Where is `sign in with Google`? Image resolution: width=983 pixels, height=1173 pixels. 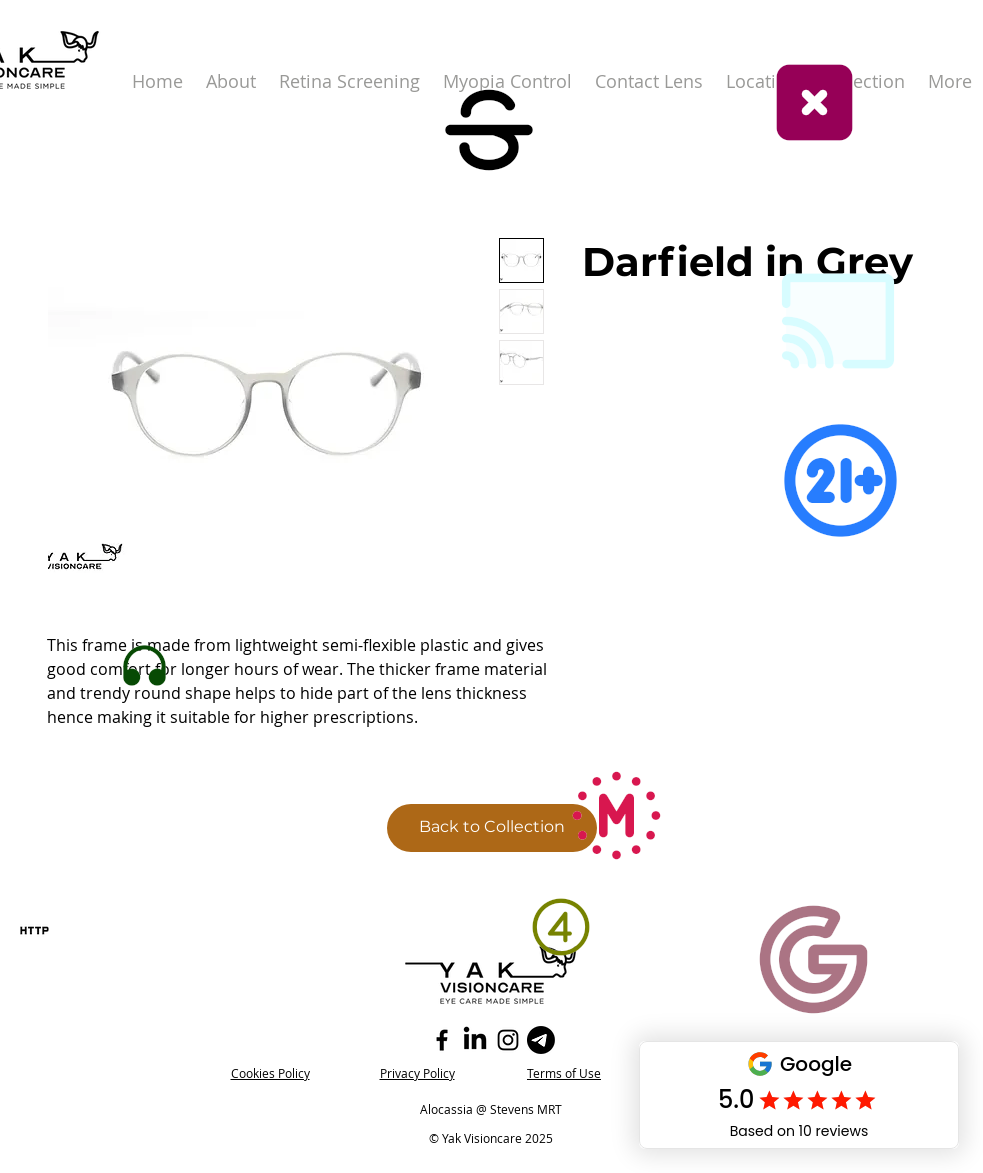 sign in with Google is located at coordinates (813, 959).